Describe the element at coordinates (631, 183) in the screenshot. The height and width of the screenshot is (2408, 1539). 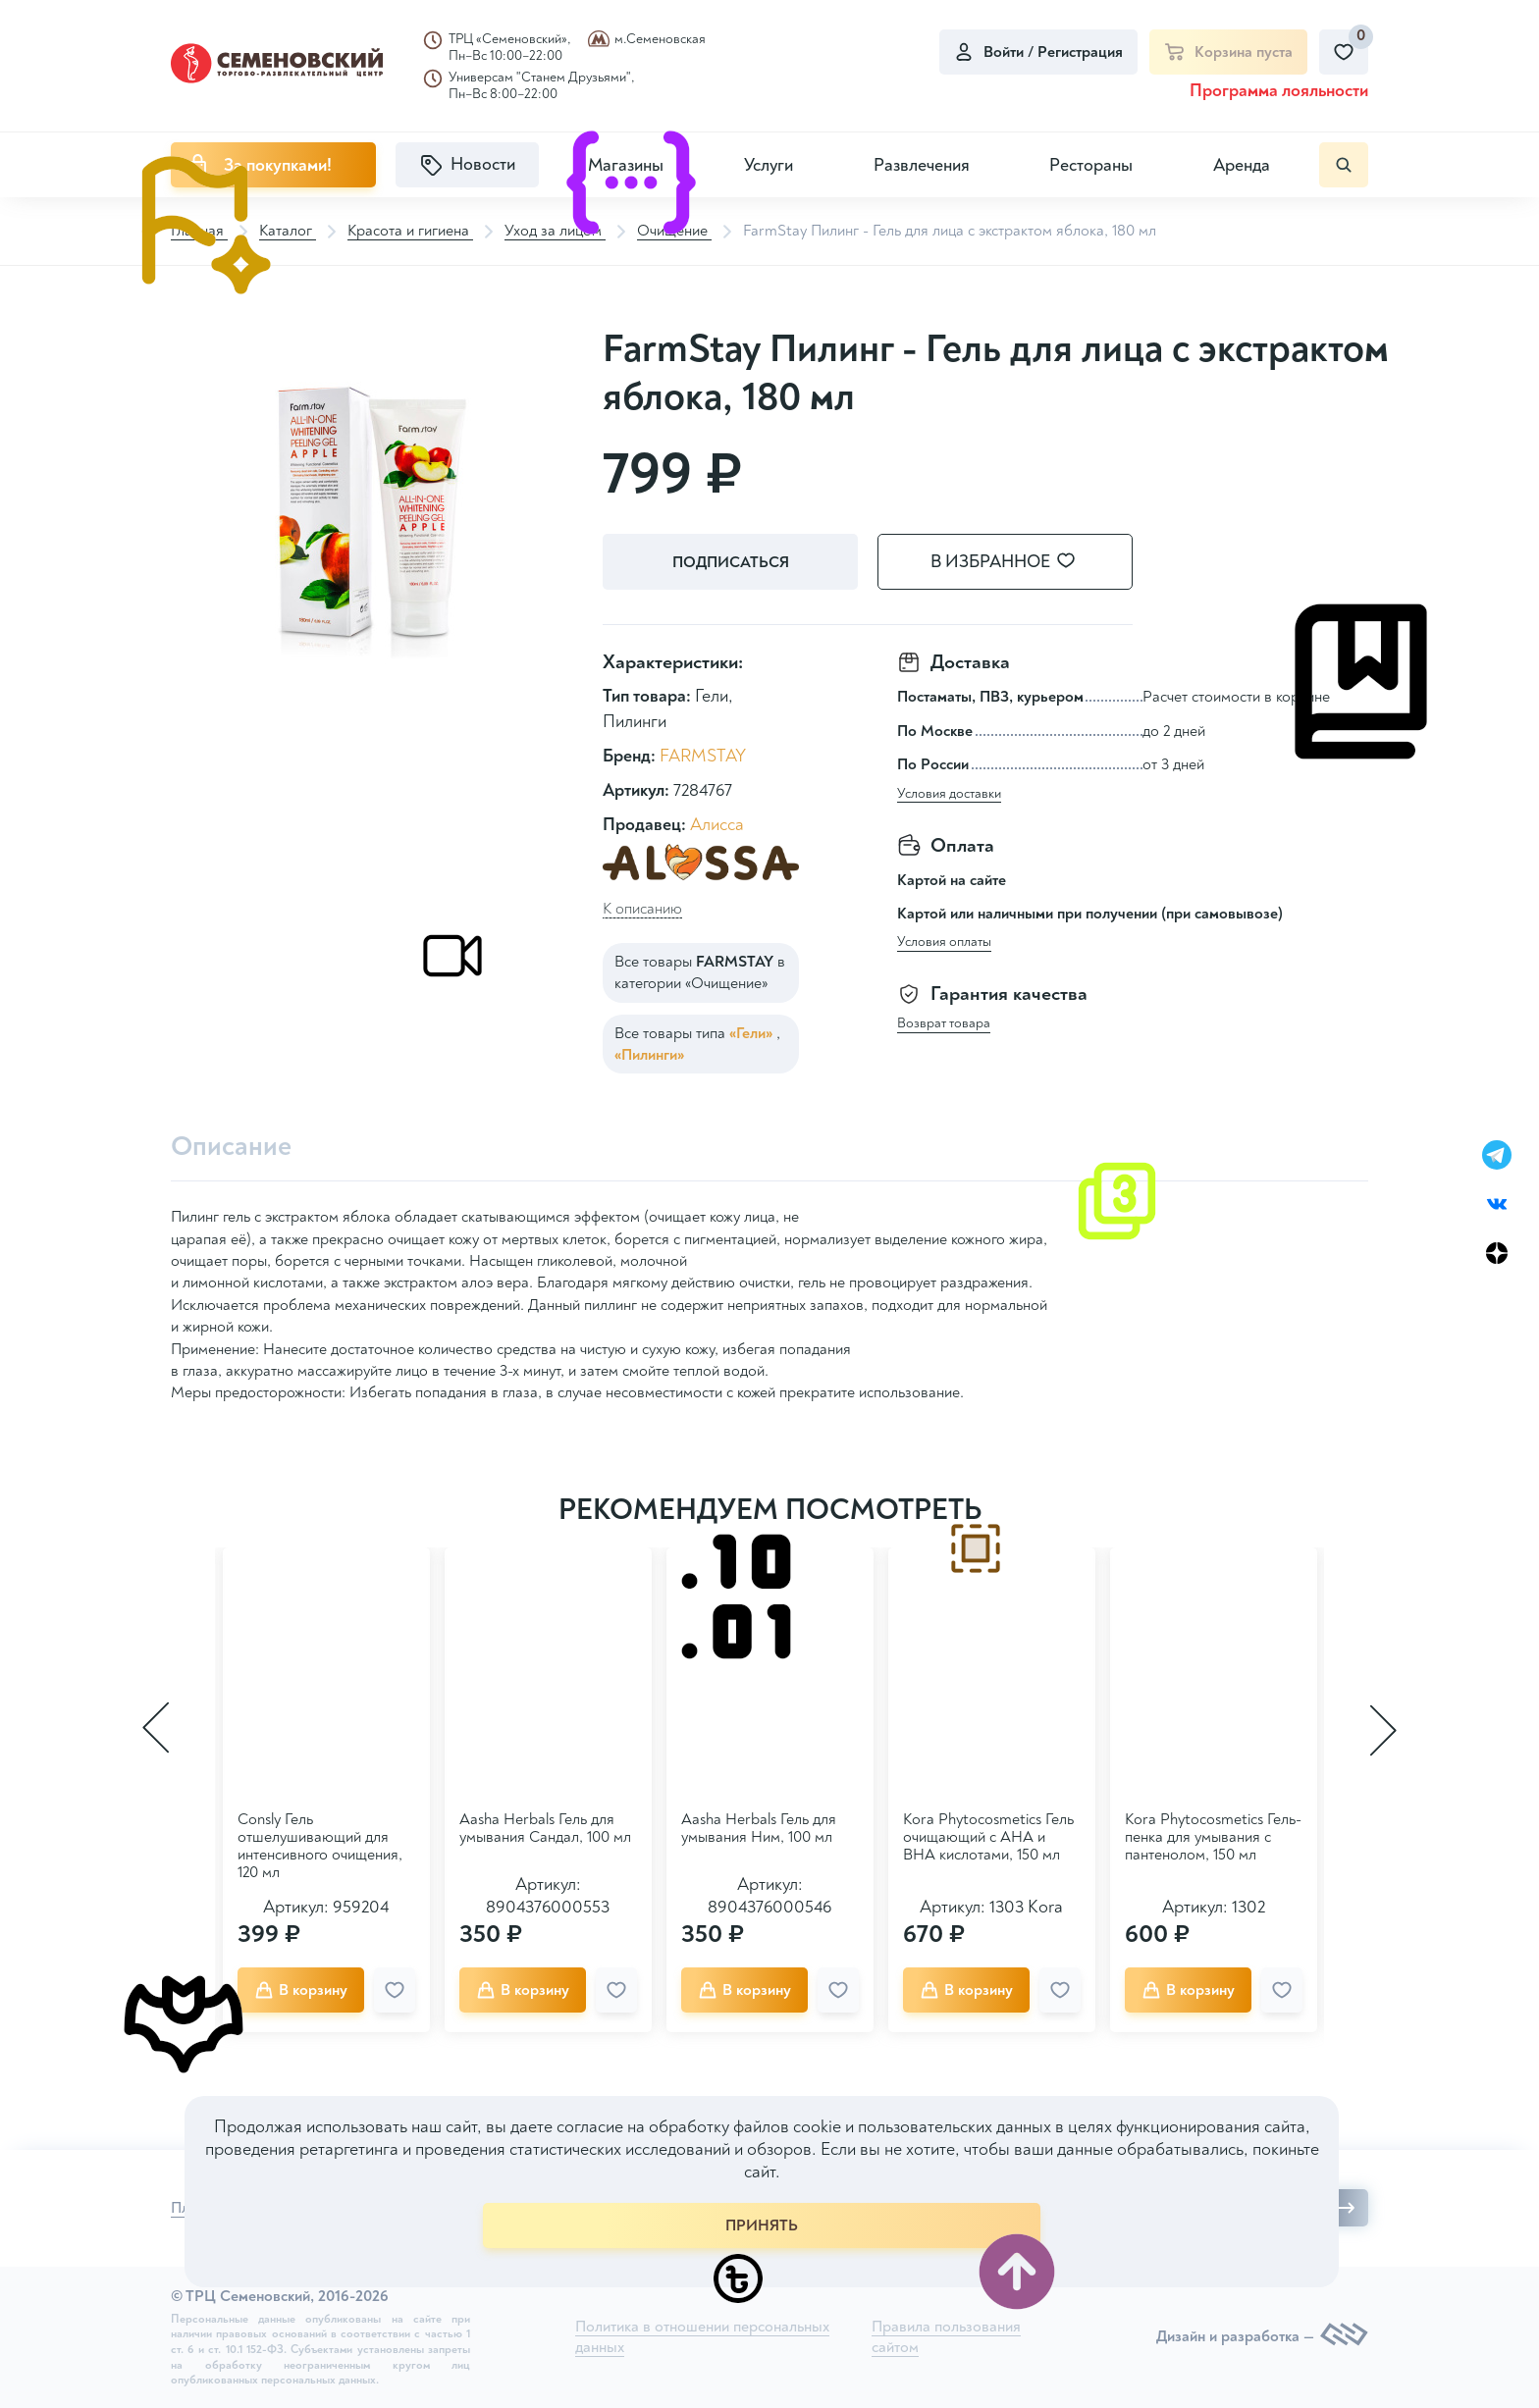
I see `view code snippets or embedded content` at that location.